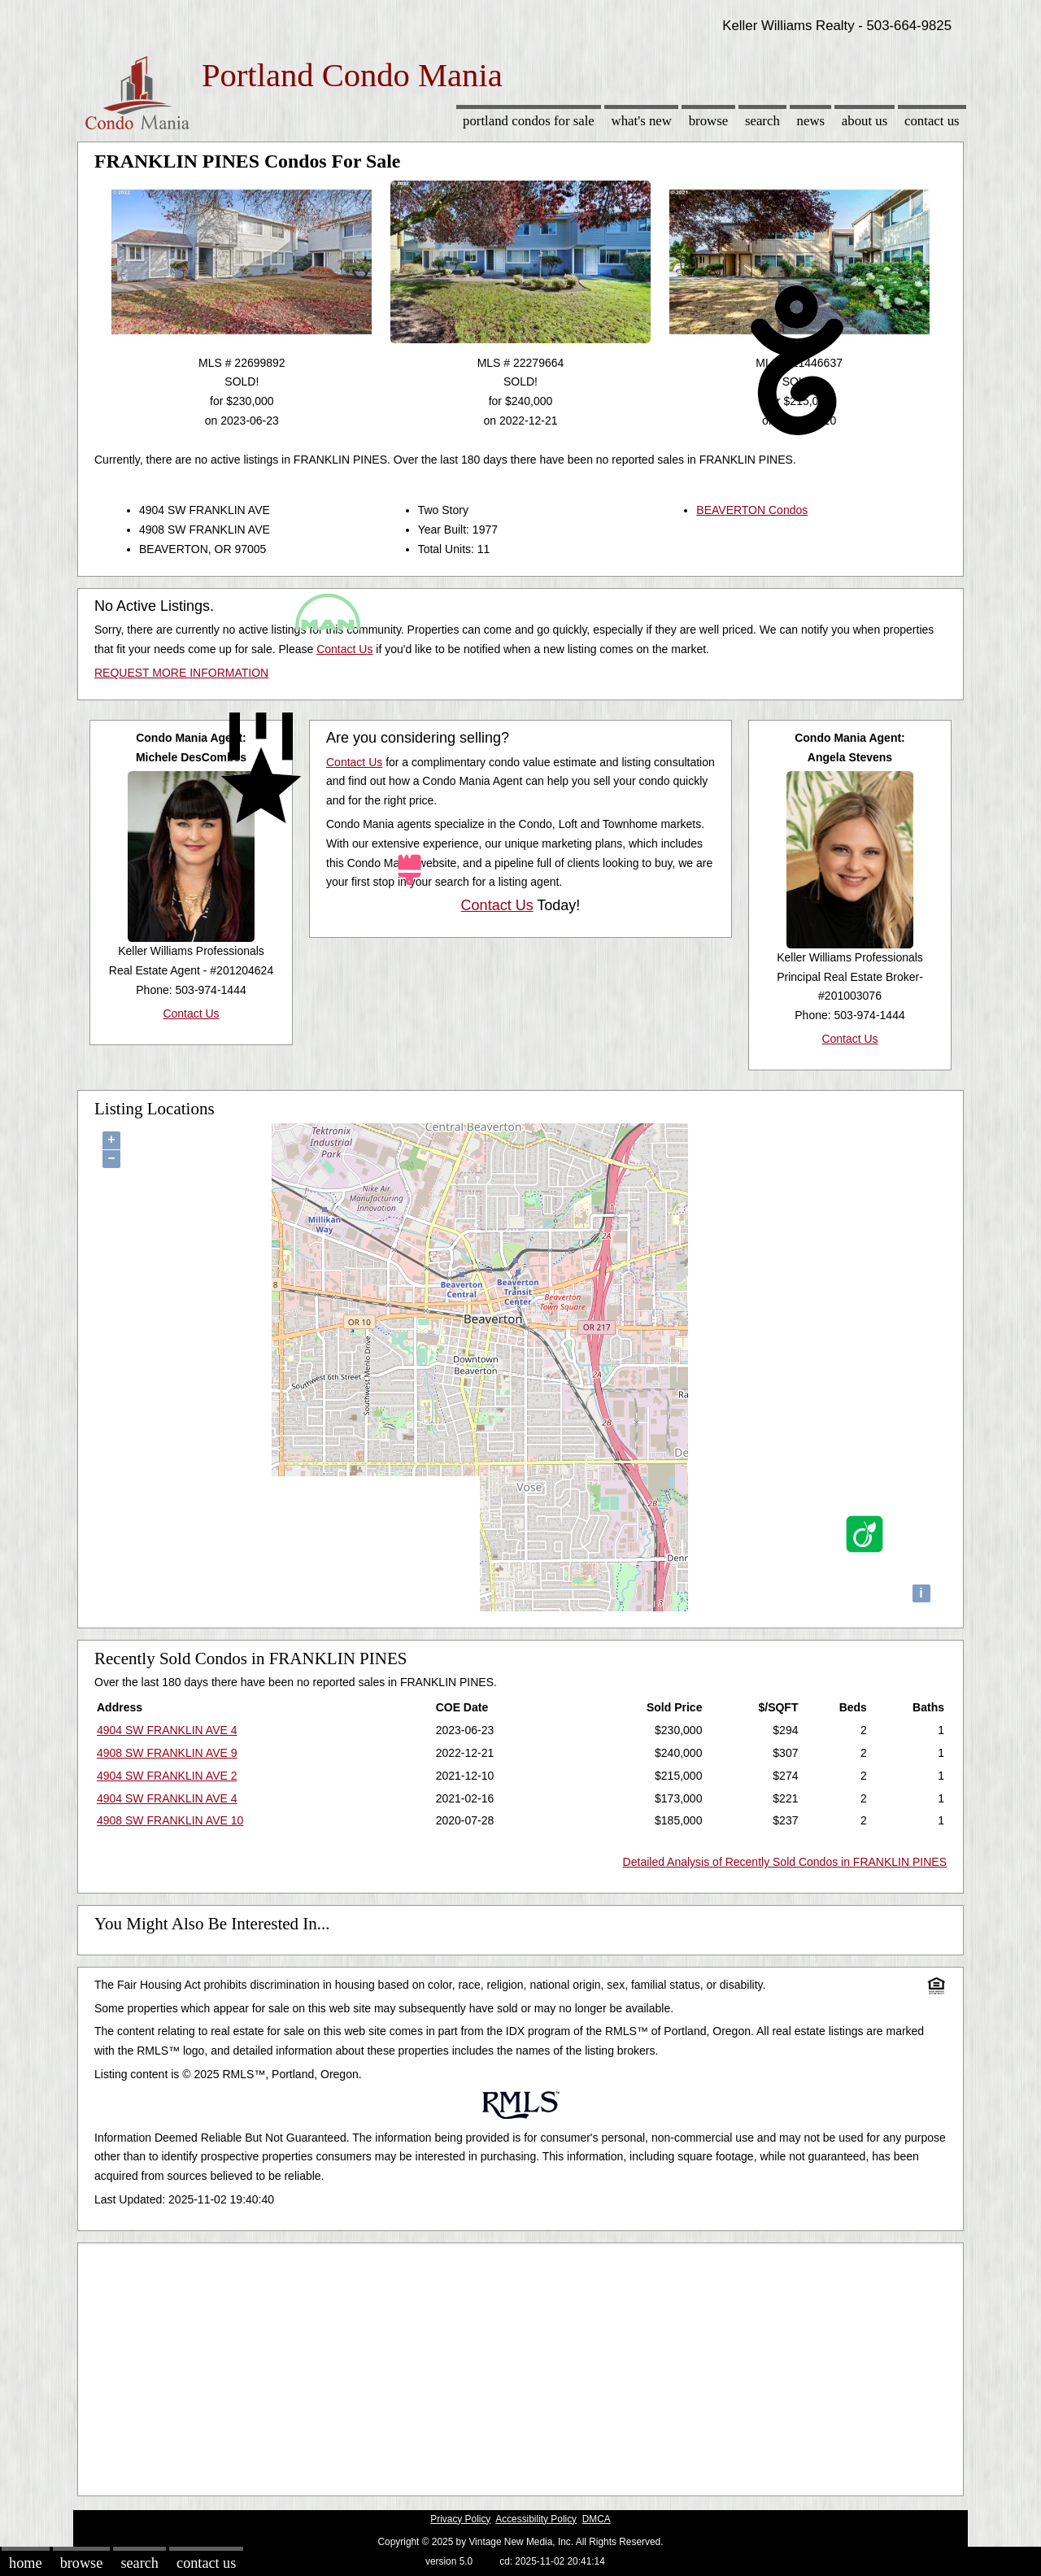 This screenshot has height=2576, width=1041. What do you see at coordinates (328, 612) in the screenshot?
I see `MAN truck and bus company logo` at bounding box center [328, 612].